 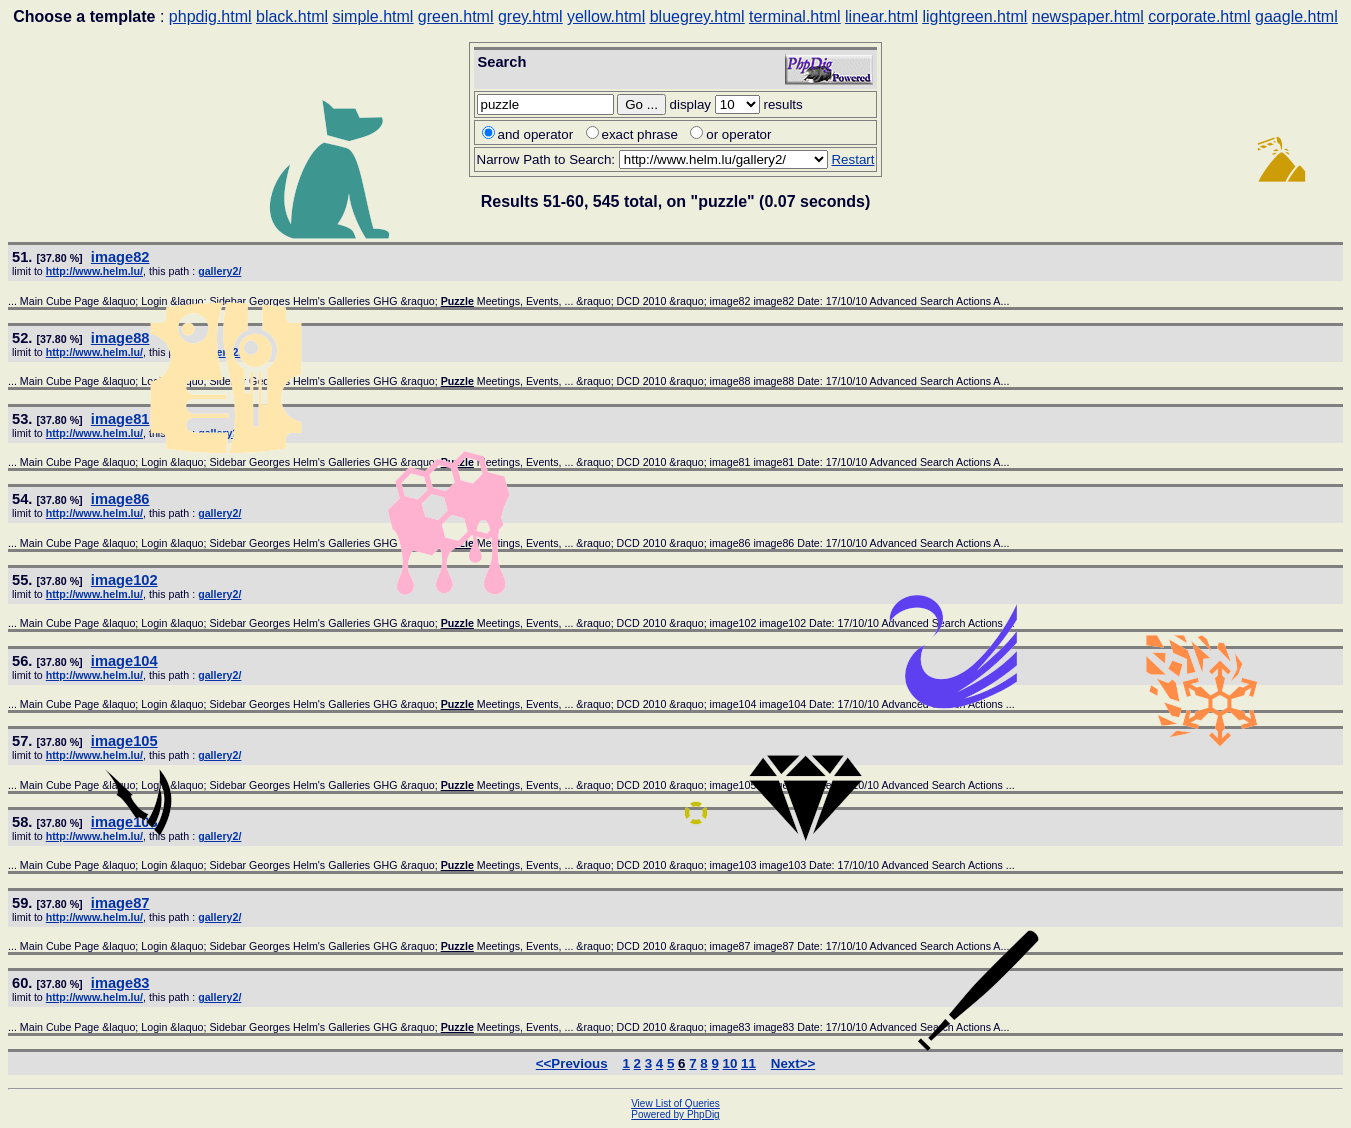 What do you see at coordinates (1281, 158) in the screenshot?
I see `manage resource stockpiles` at bounding box center [1281, 158].